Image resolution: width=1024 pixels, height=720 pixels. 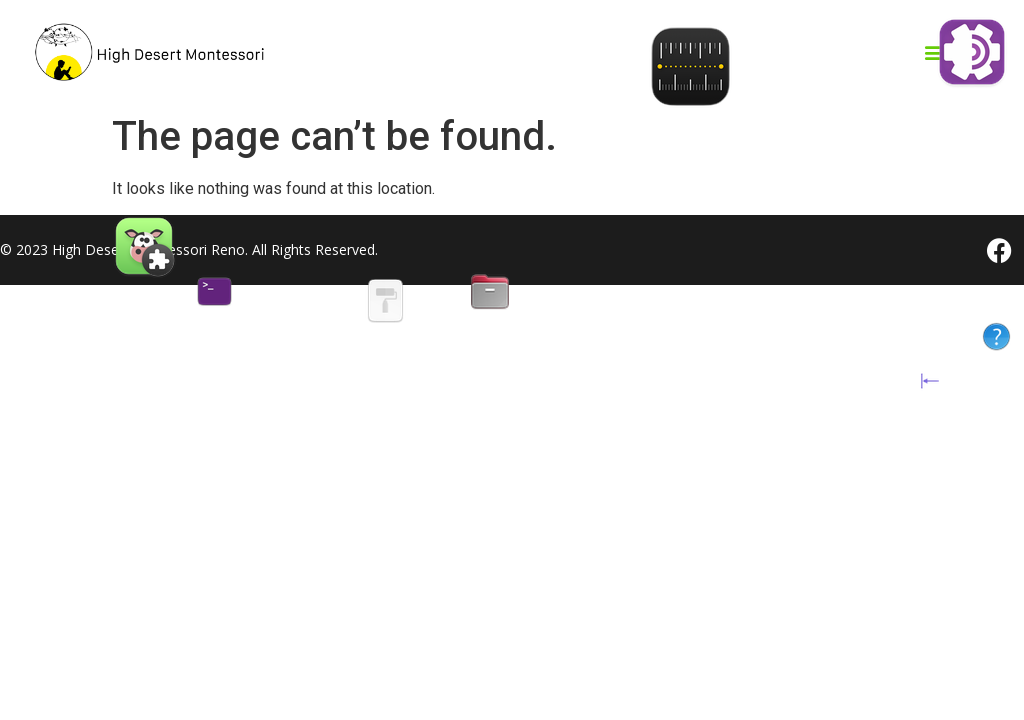 I want to click on open a theme configuration file, so click(x=385, y=300).